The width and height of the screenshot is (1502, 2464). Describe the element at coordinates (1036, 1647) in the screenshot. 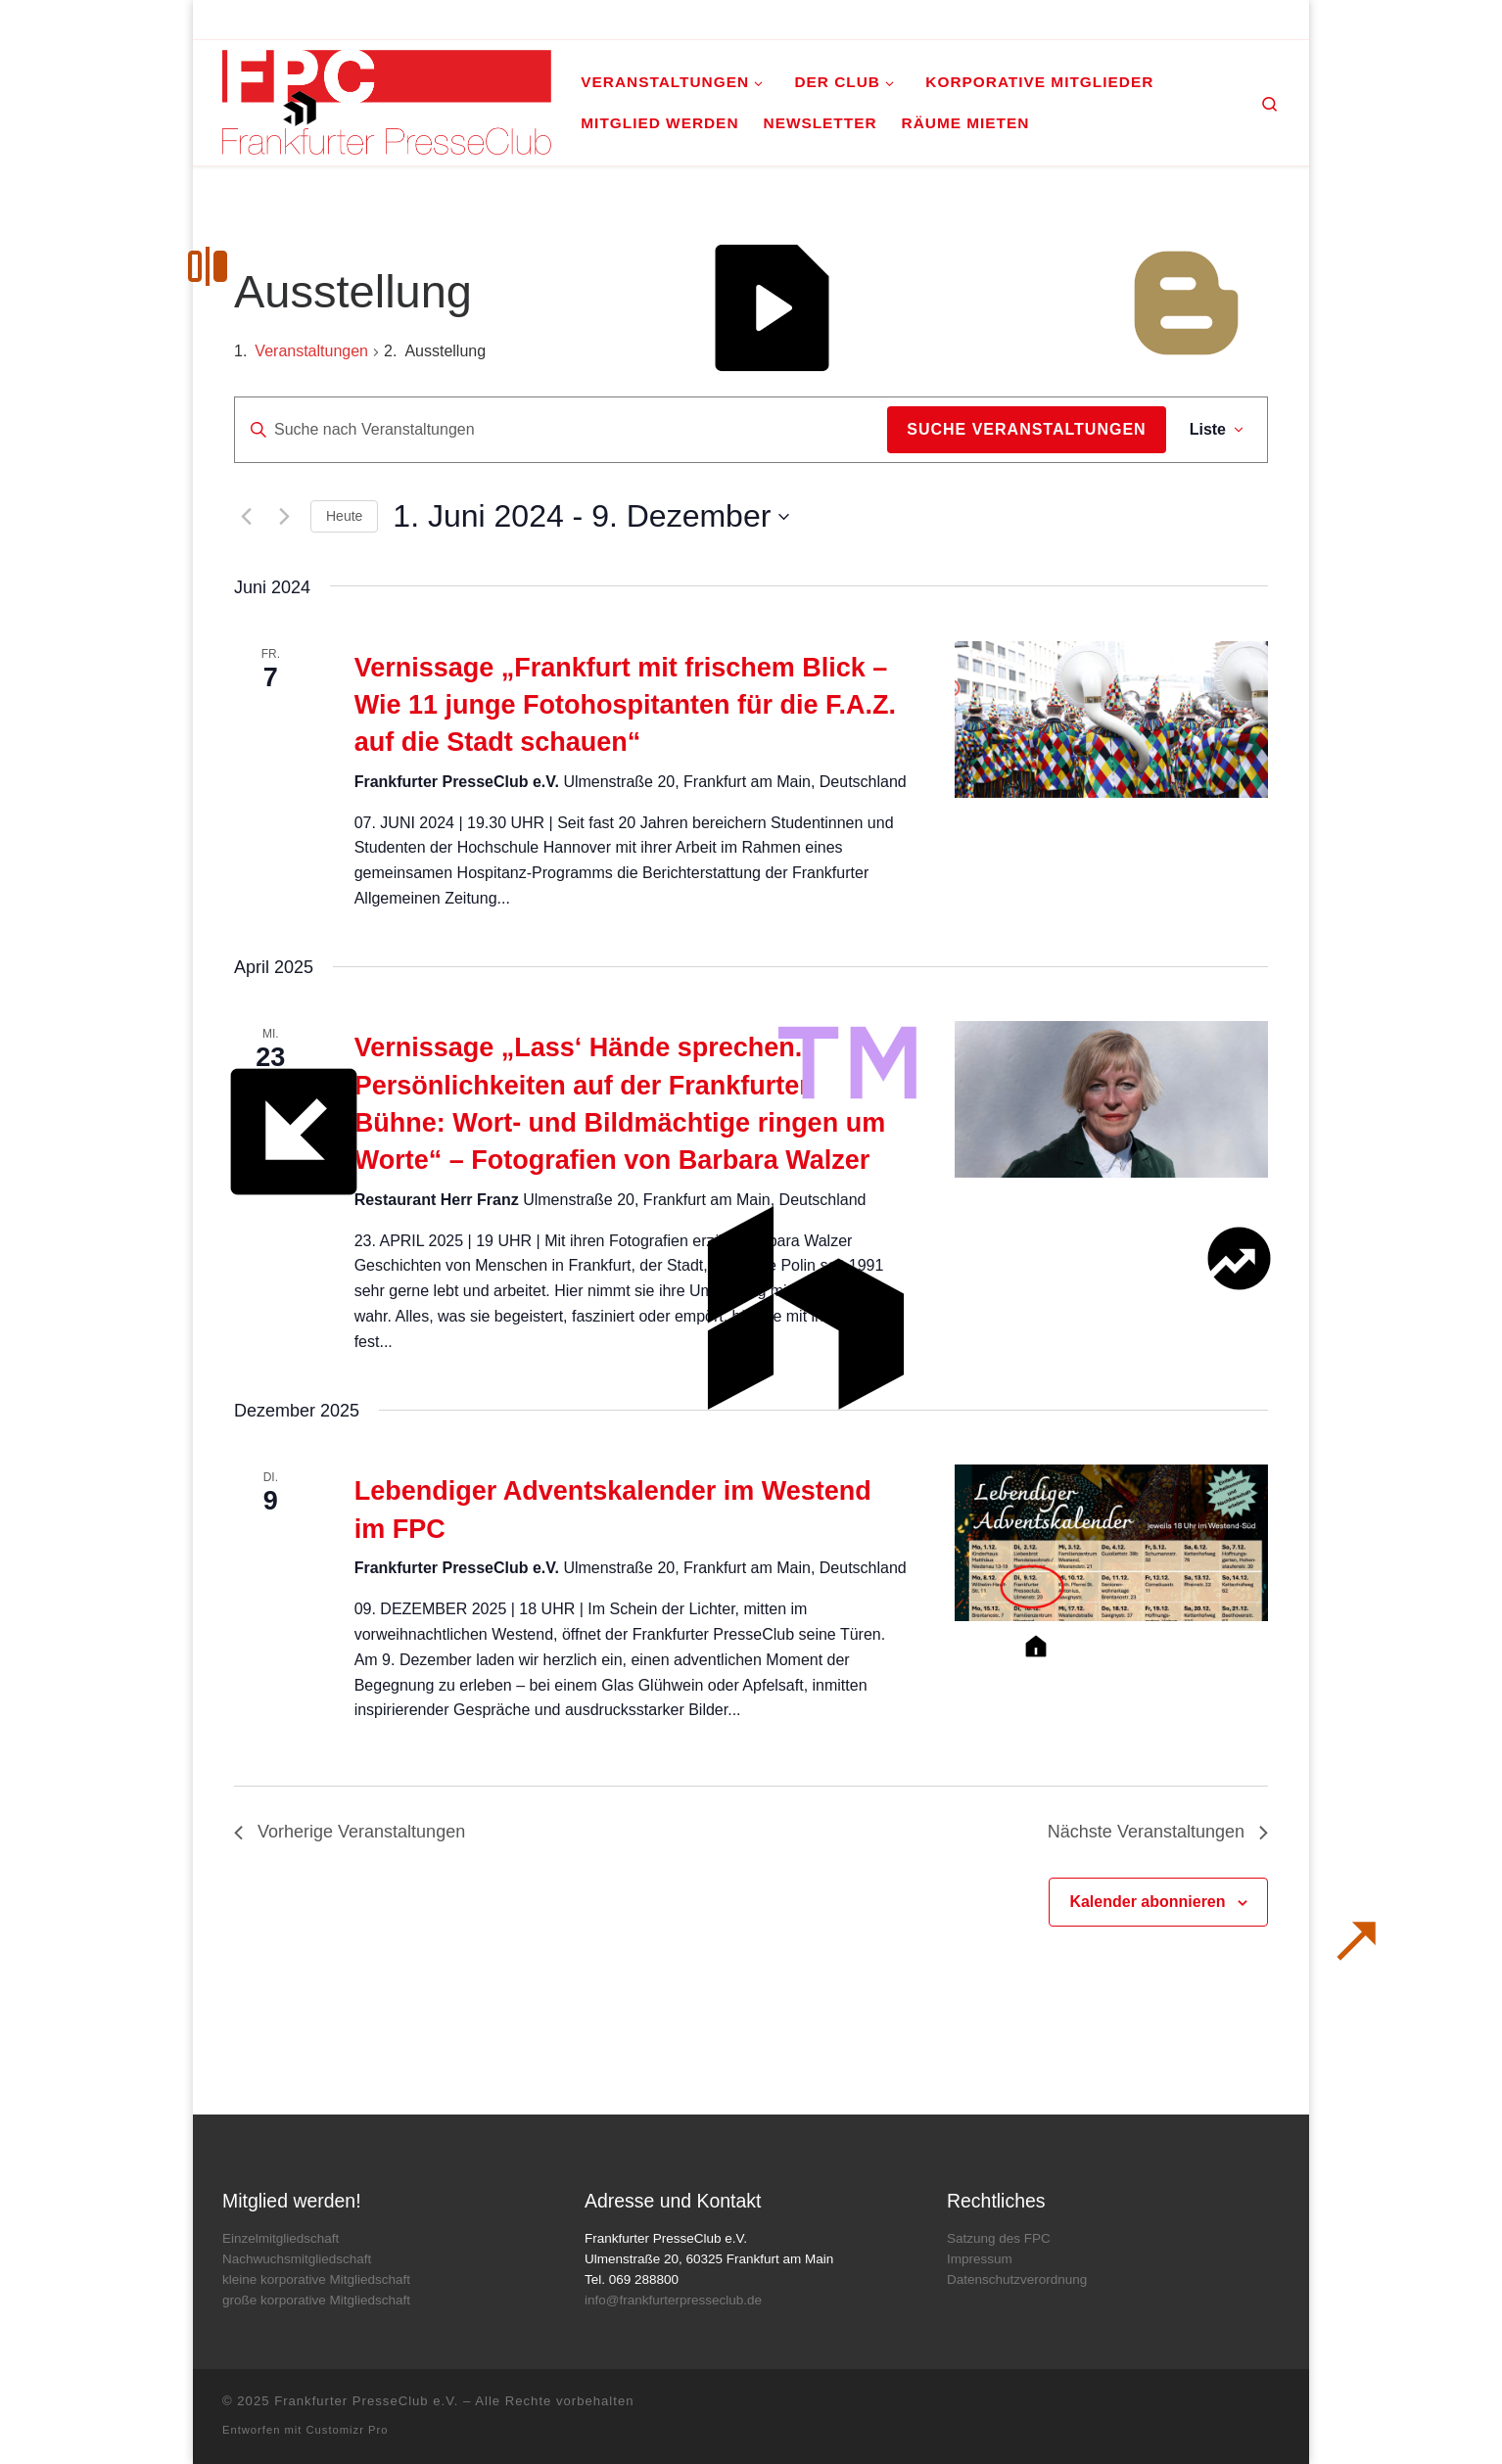

I see `navigate to the home screen` at that location.